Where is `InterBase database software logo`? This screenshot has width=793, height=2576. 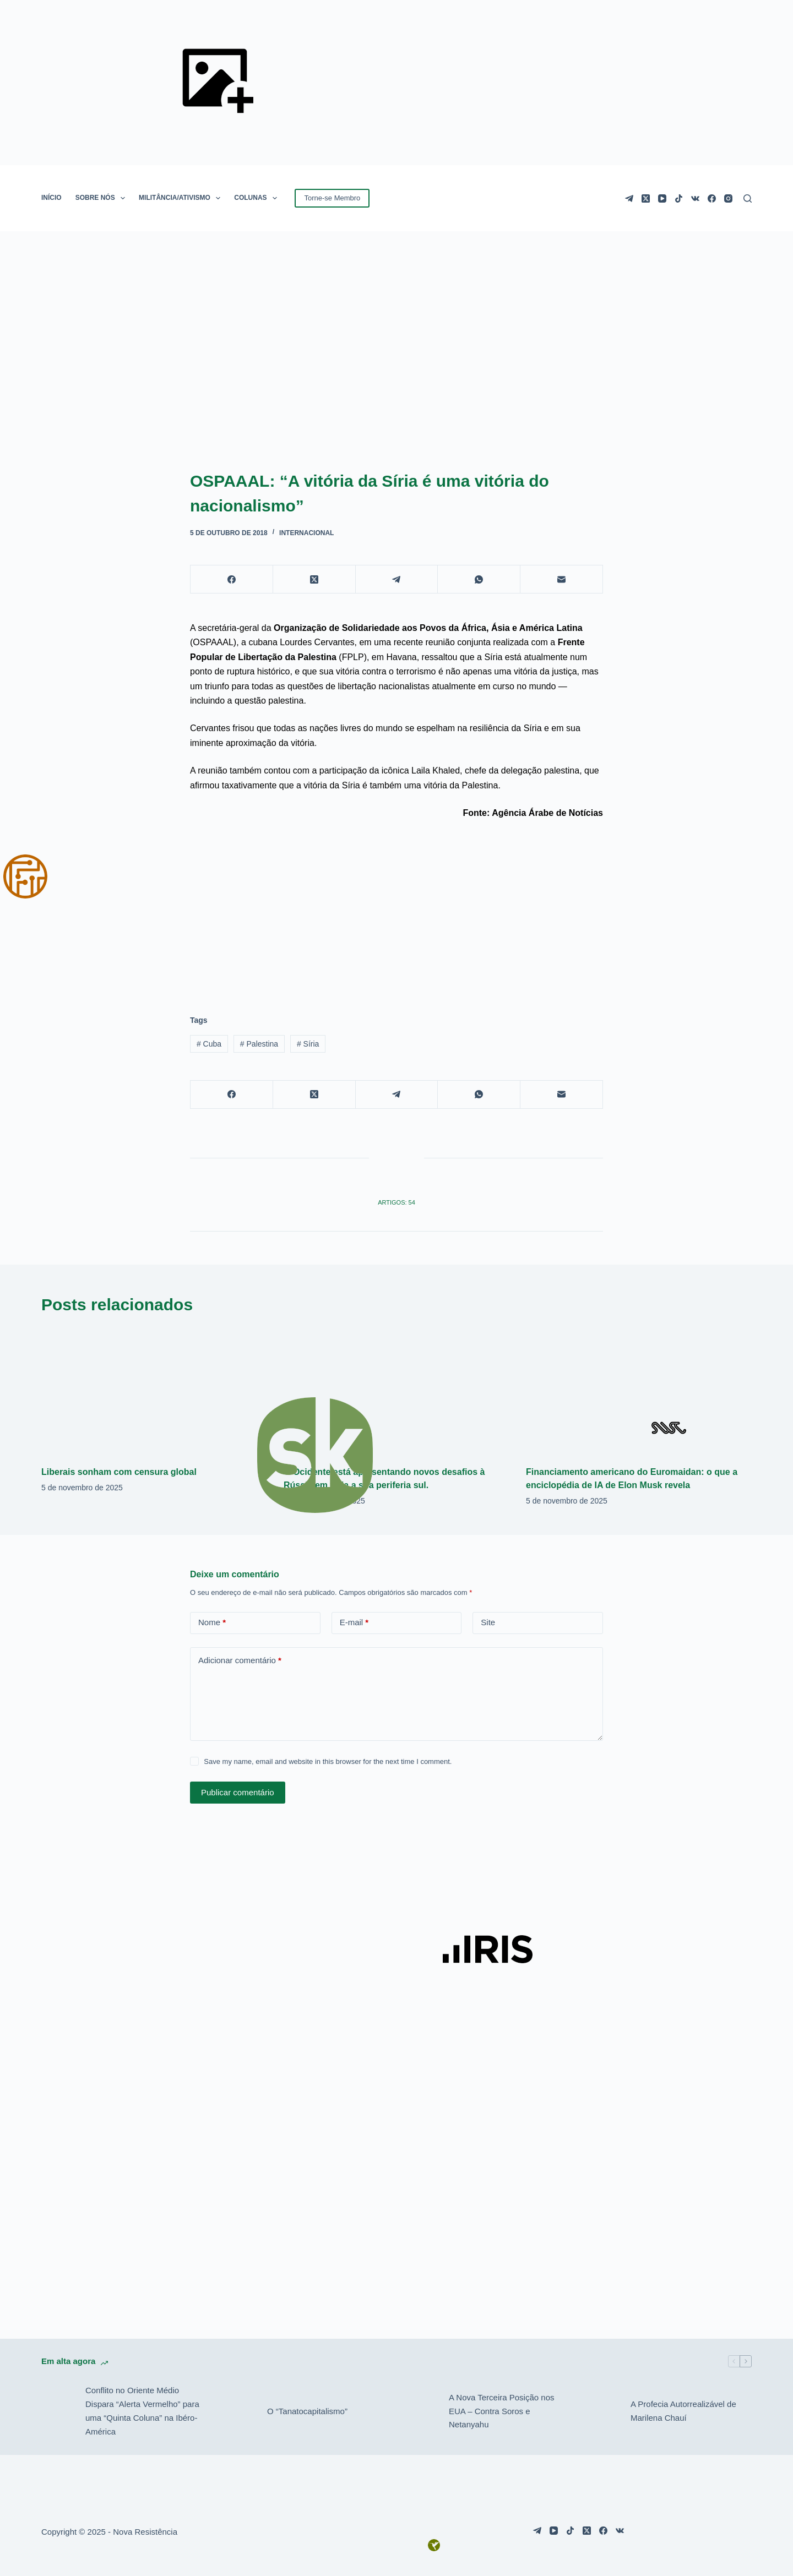 InterBase database software logo is located at coordinates (434, 2545).